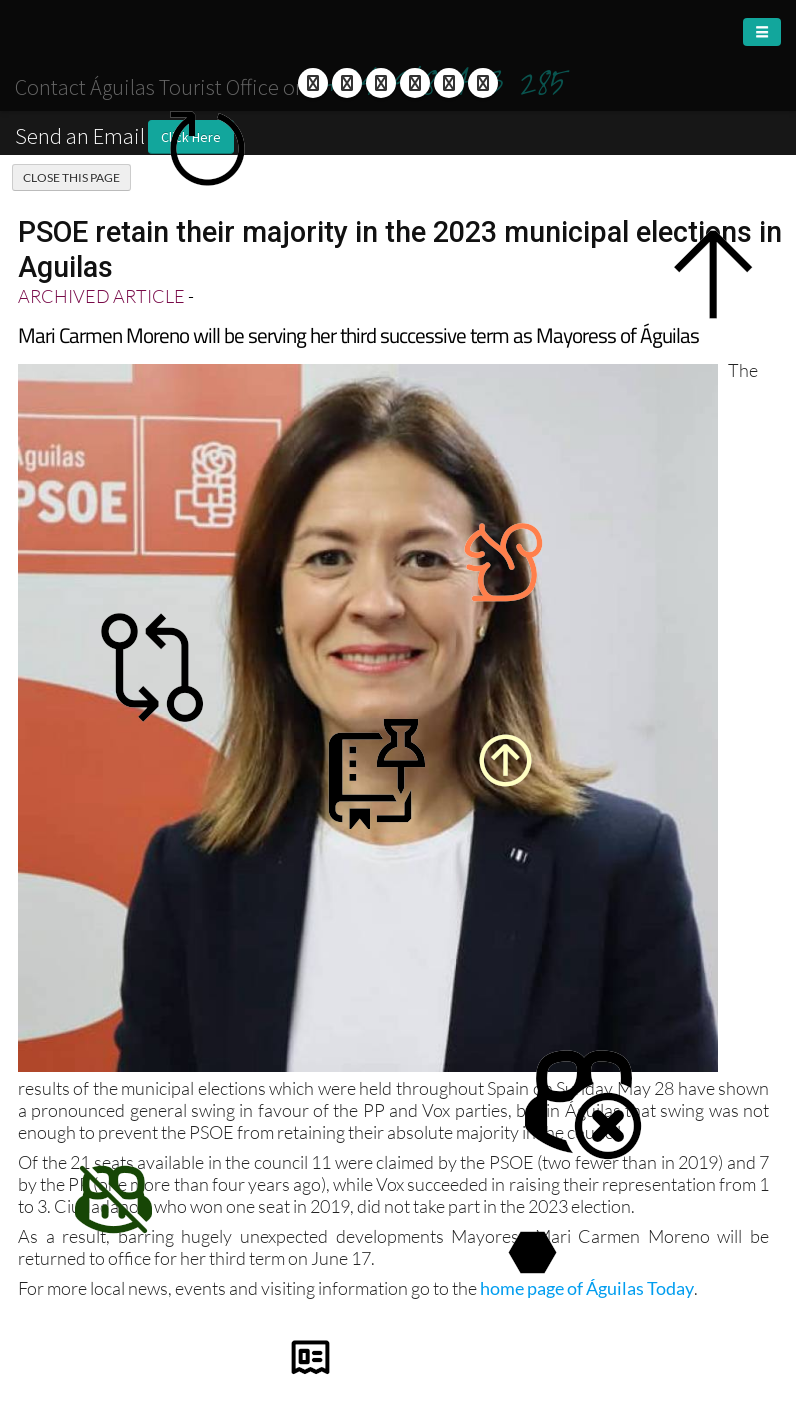 The width and height of the screenshot is (796, 1408). Describe the element at coordinates (501, 560) in the screenshot. I see `access GitHub's saved or stashed content` at that location.